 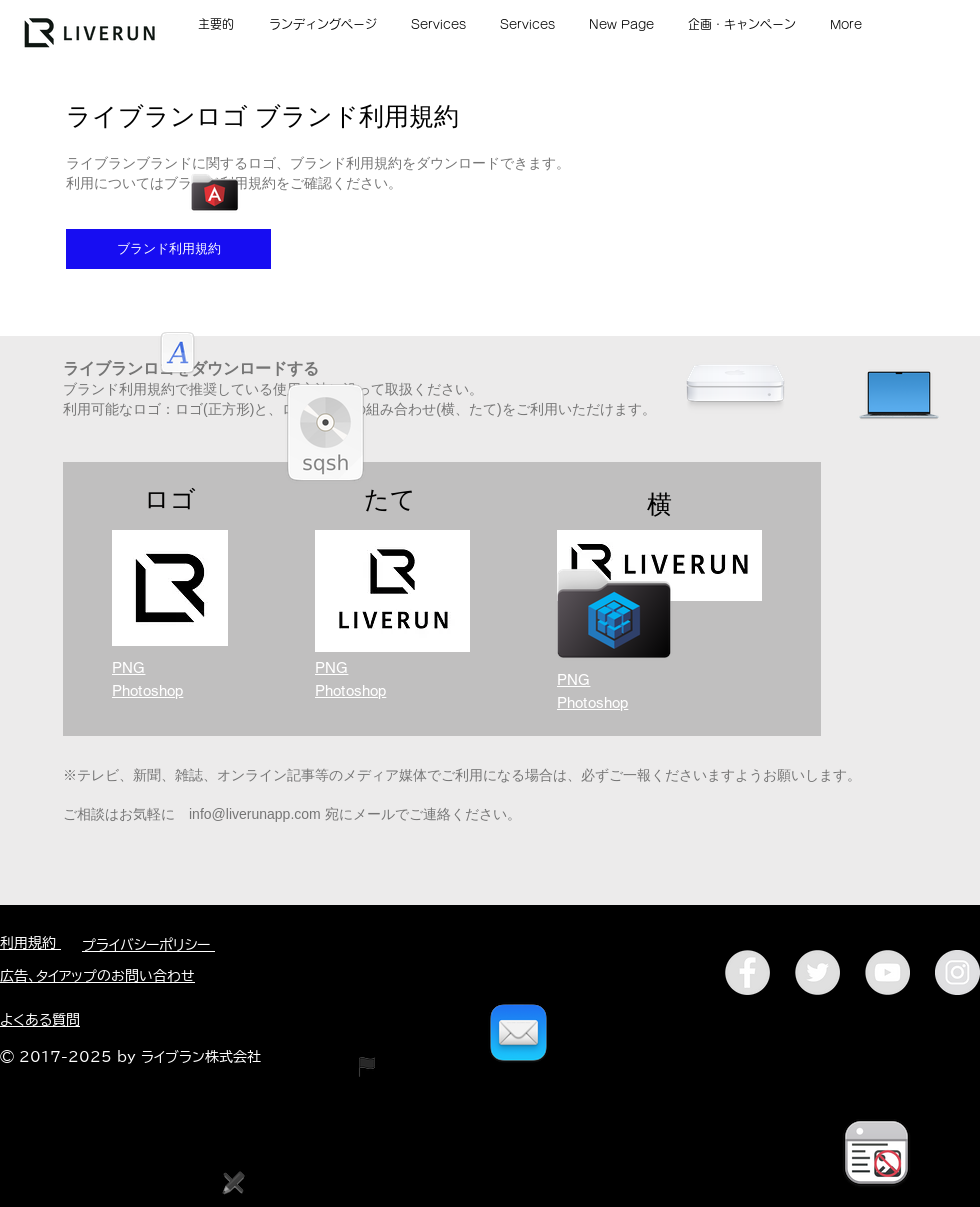 I want to click on folder containing Angular project files, so click(x=214, y=193).